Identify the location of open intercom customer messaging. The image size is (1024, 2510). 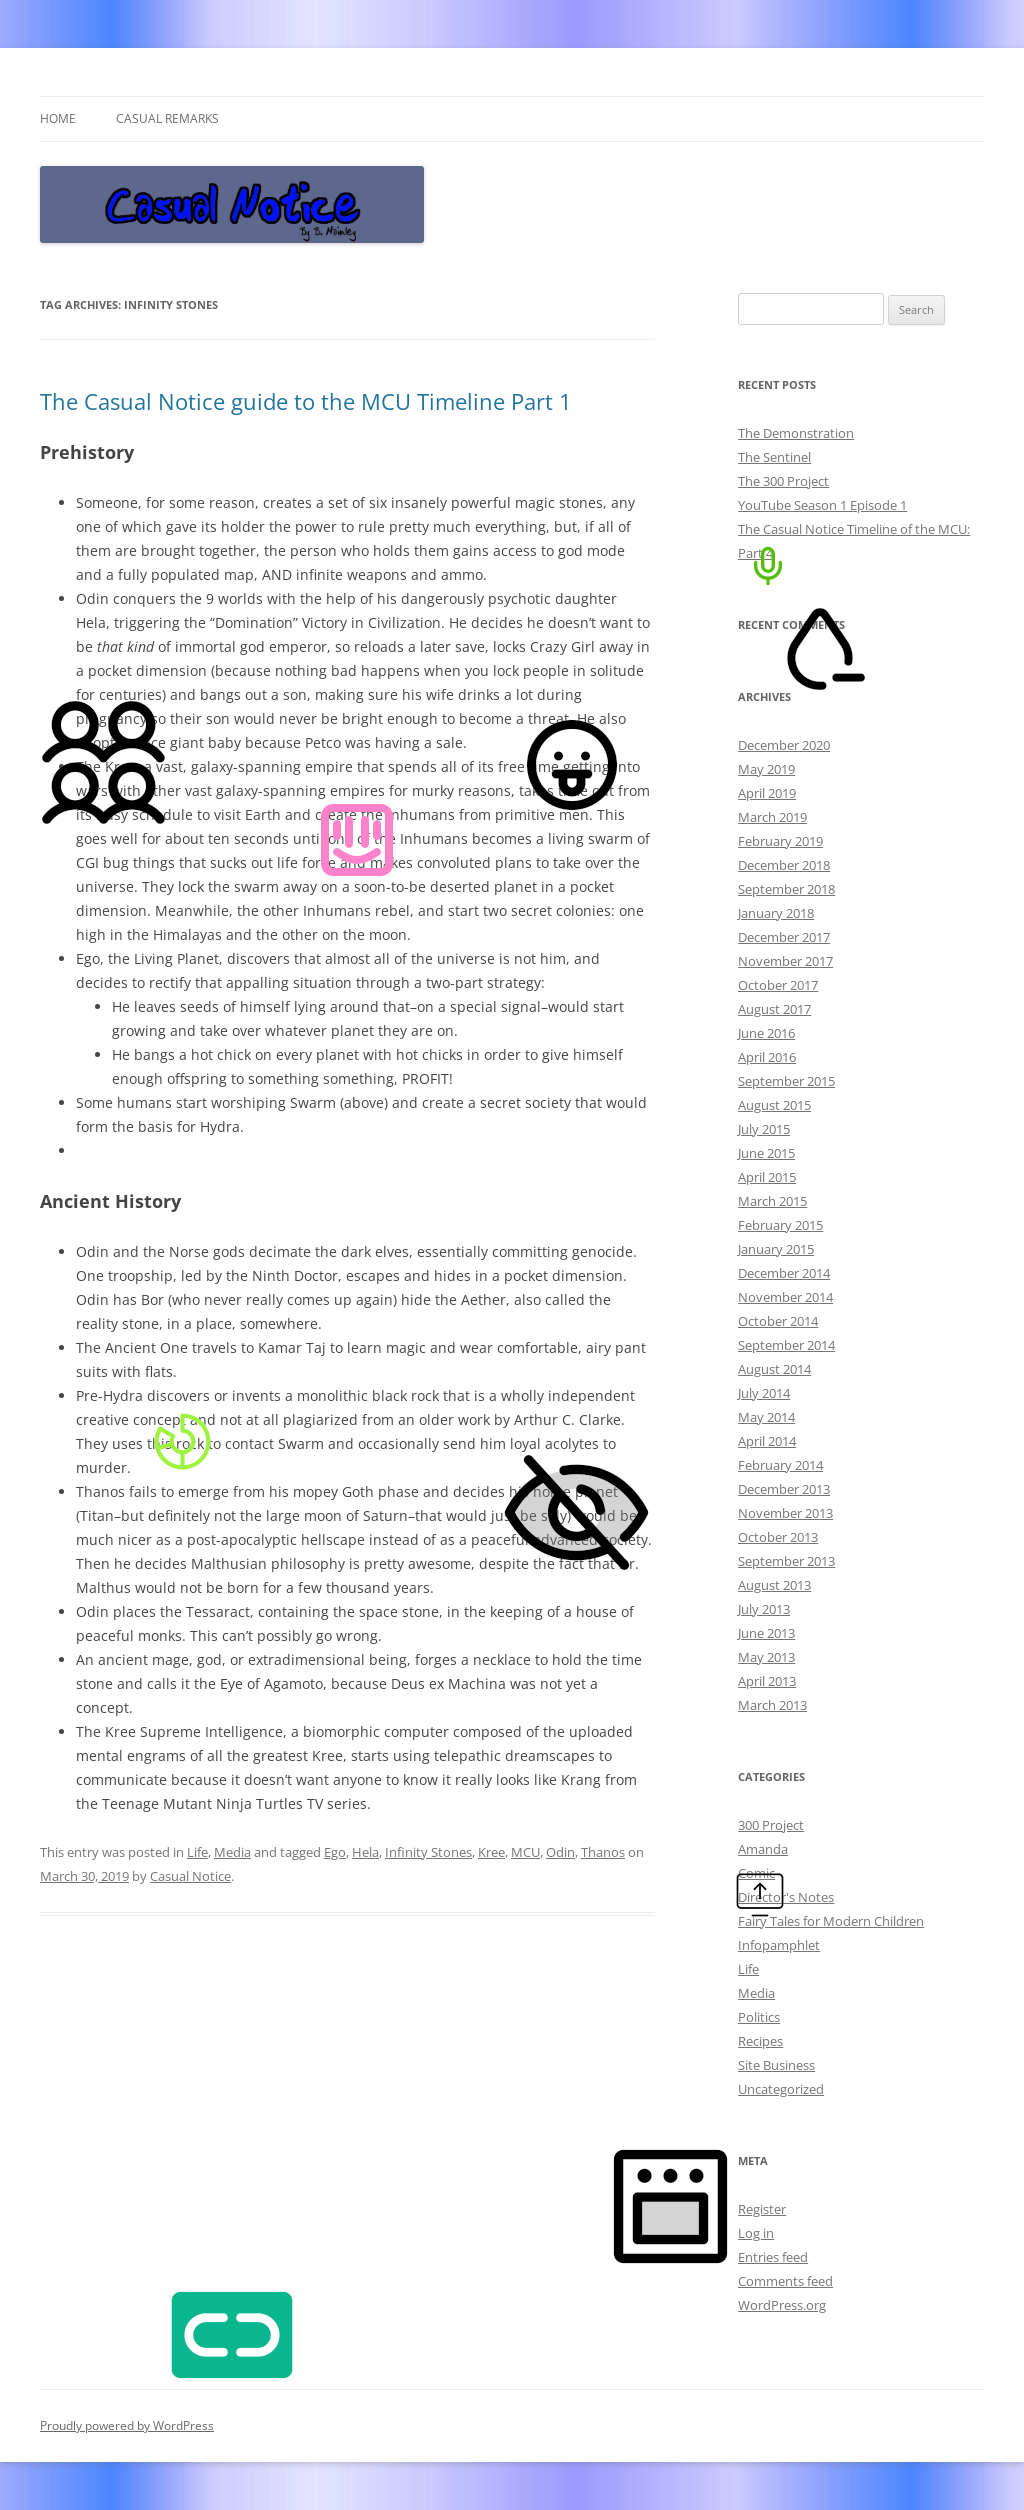
(357, 840).